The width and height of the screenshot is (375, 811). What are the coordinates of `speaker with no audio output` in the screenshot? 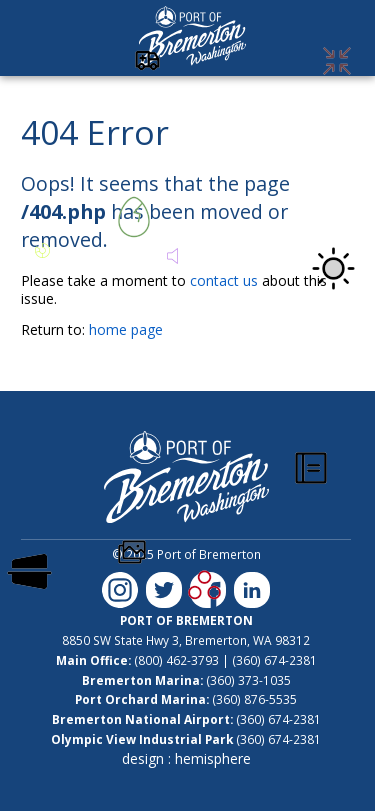 It's located at (175, 256).